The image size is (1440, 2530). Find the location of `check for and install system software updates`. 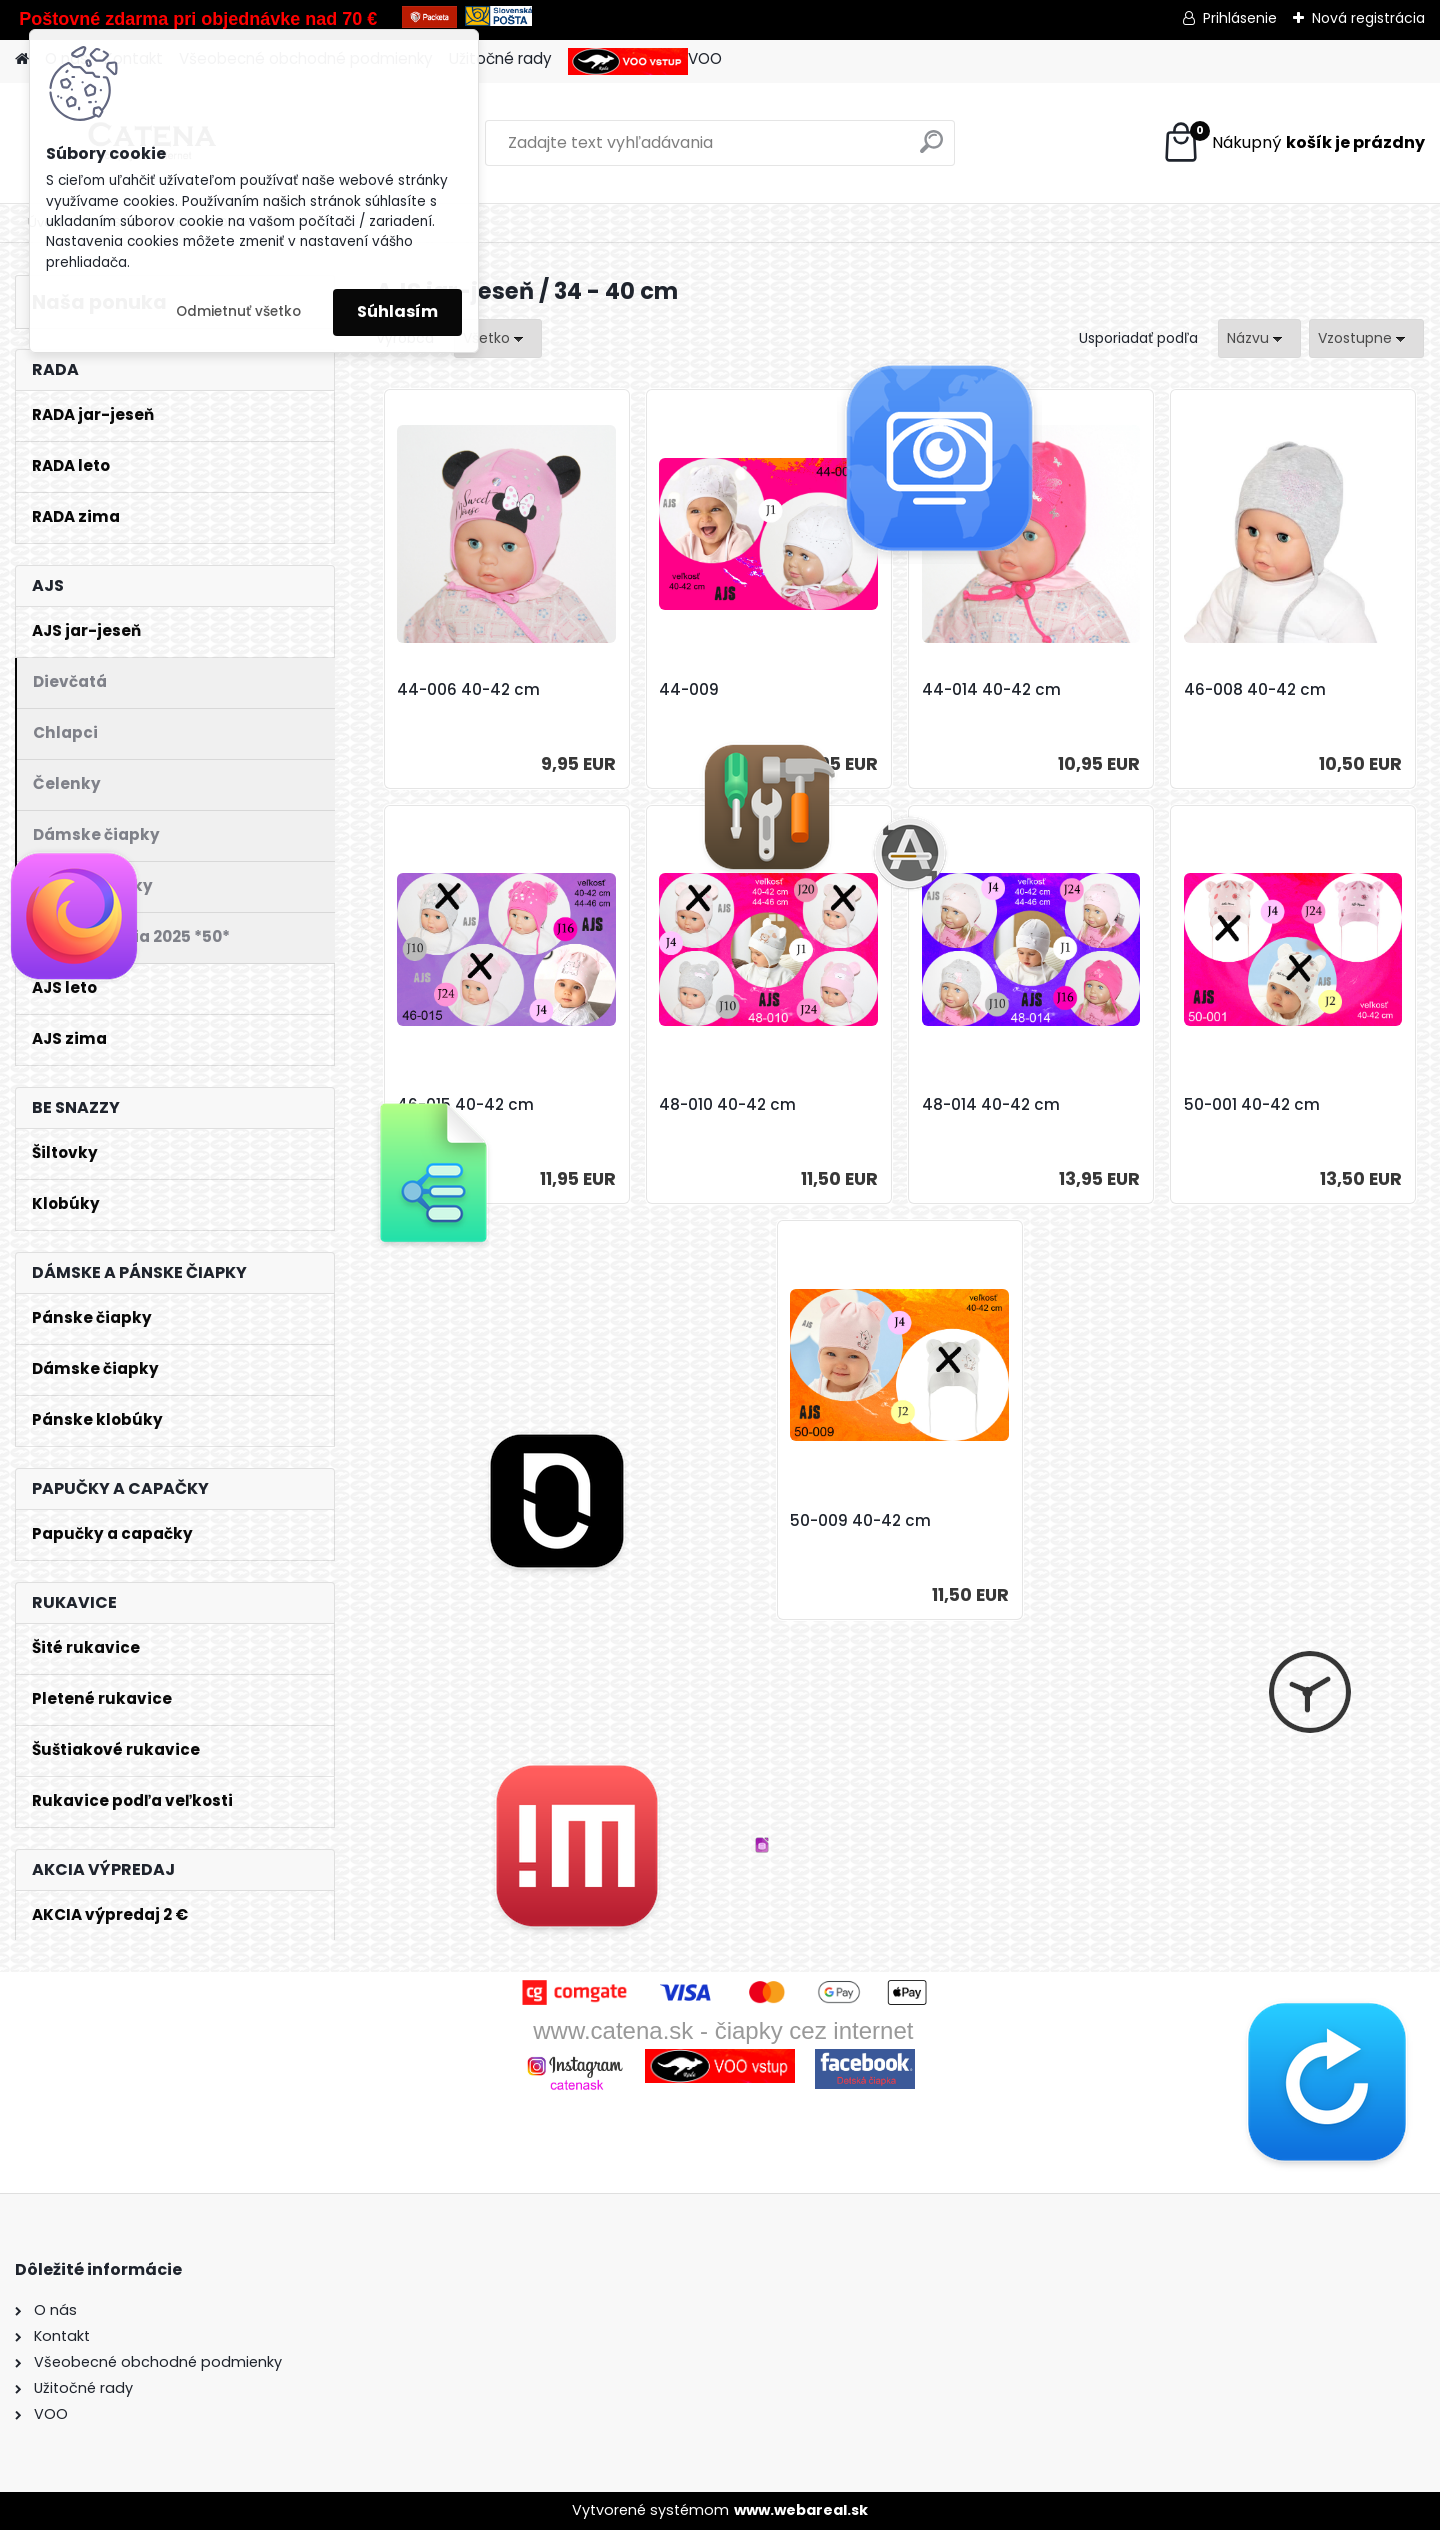

check for and install system software updates is located at coordinates (910, 853).